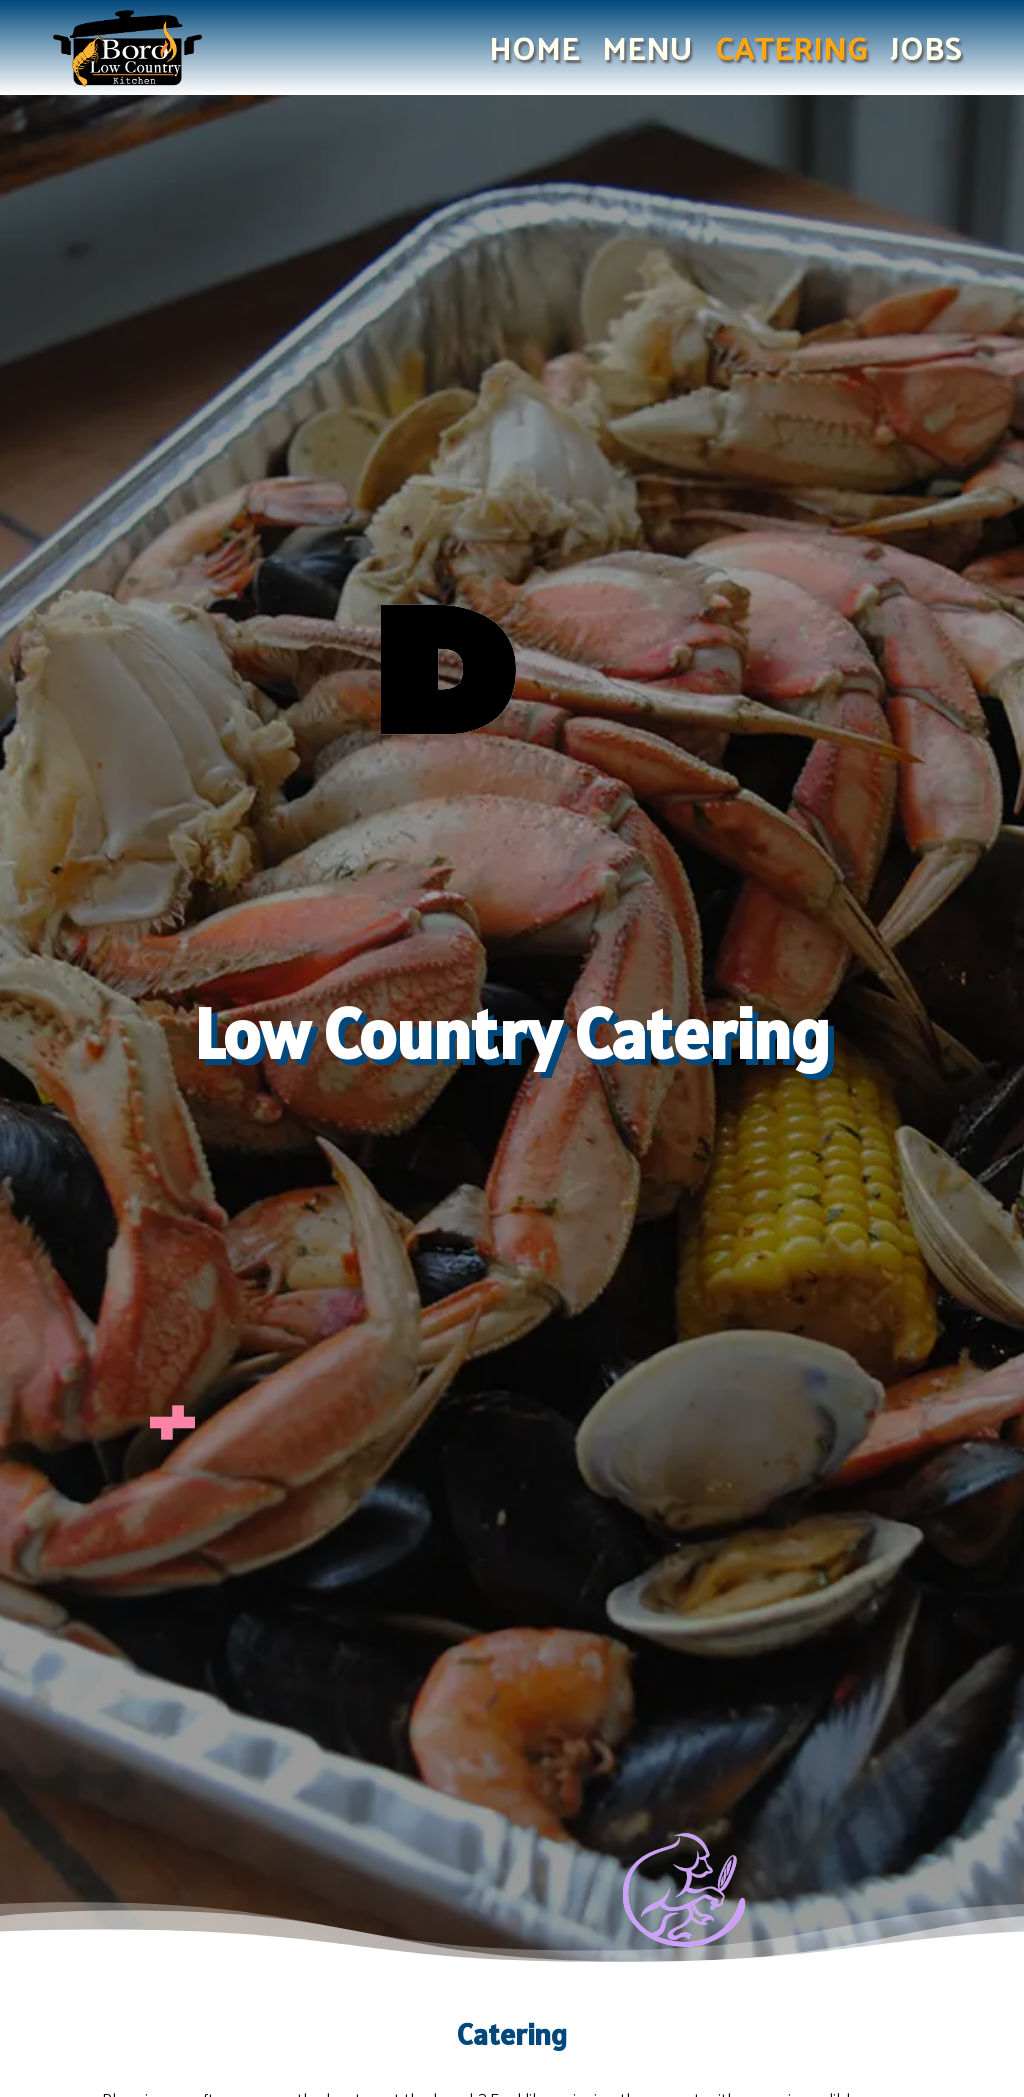 Image resolution: width=1024 pixels, height=2097 pixels. I want to click on CrateDB database platform logo, so click(172, 1422).